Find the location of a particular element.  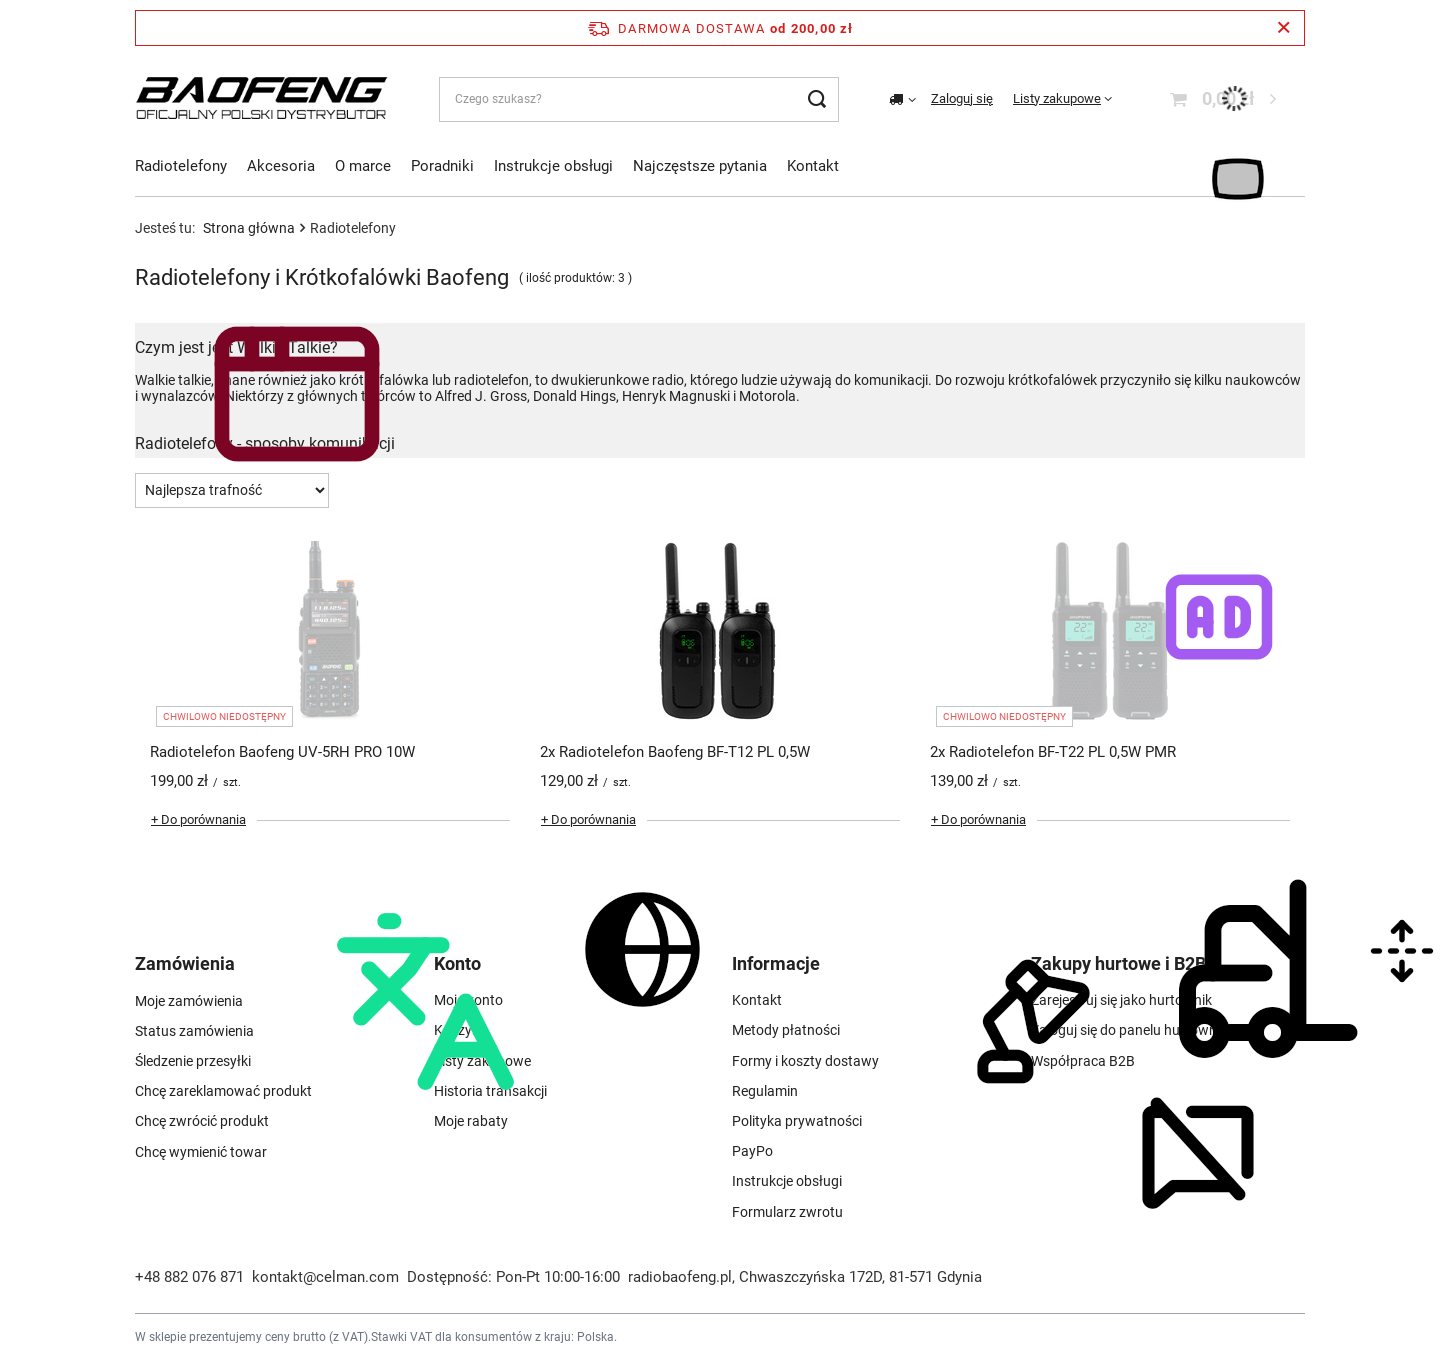

switch to wide-angle or panorama camera mode is located at coordinates (1238, 179).